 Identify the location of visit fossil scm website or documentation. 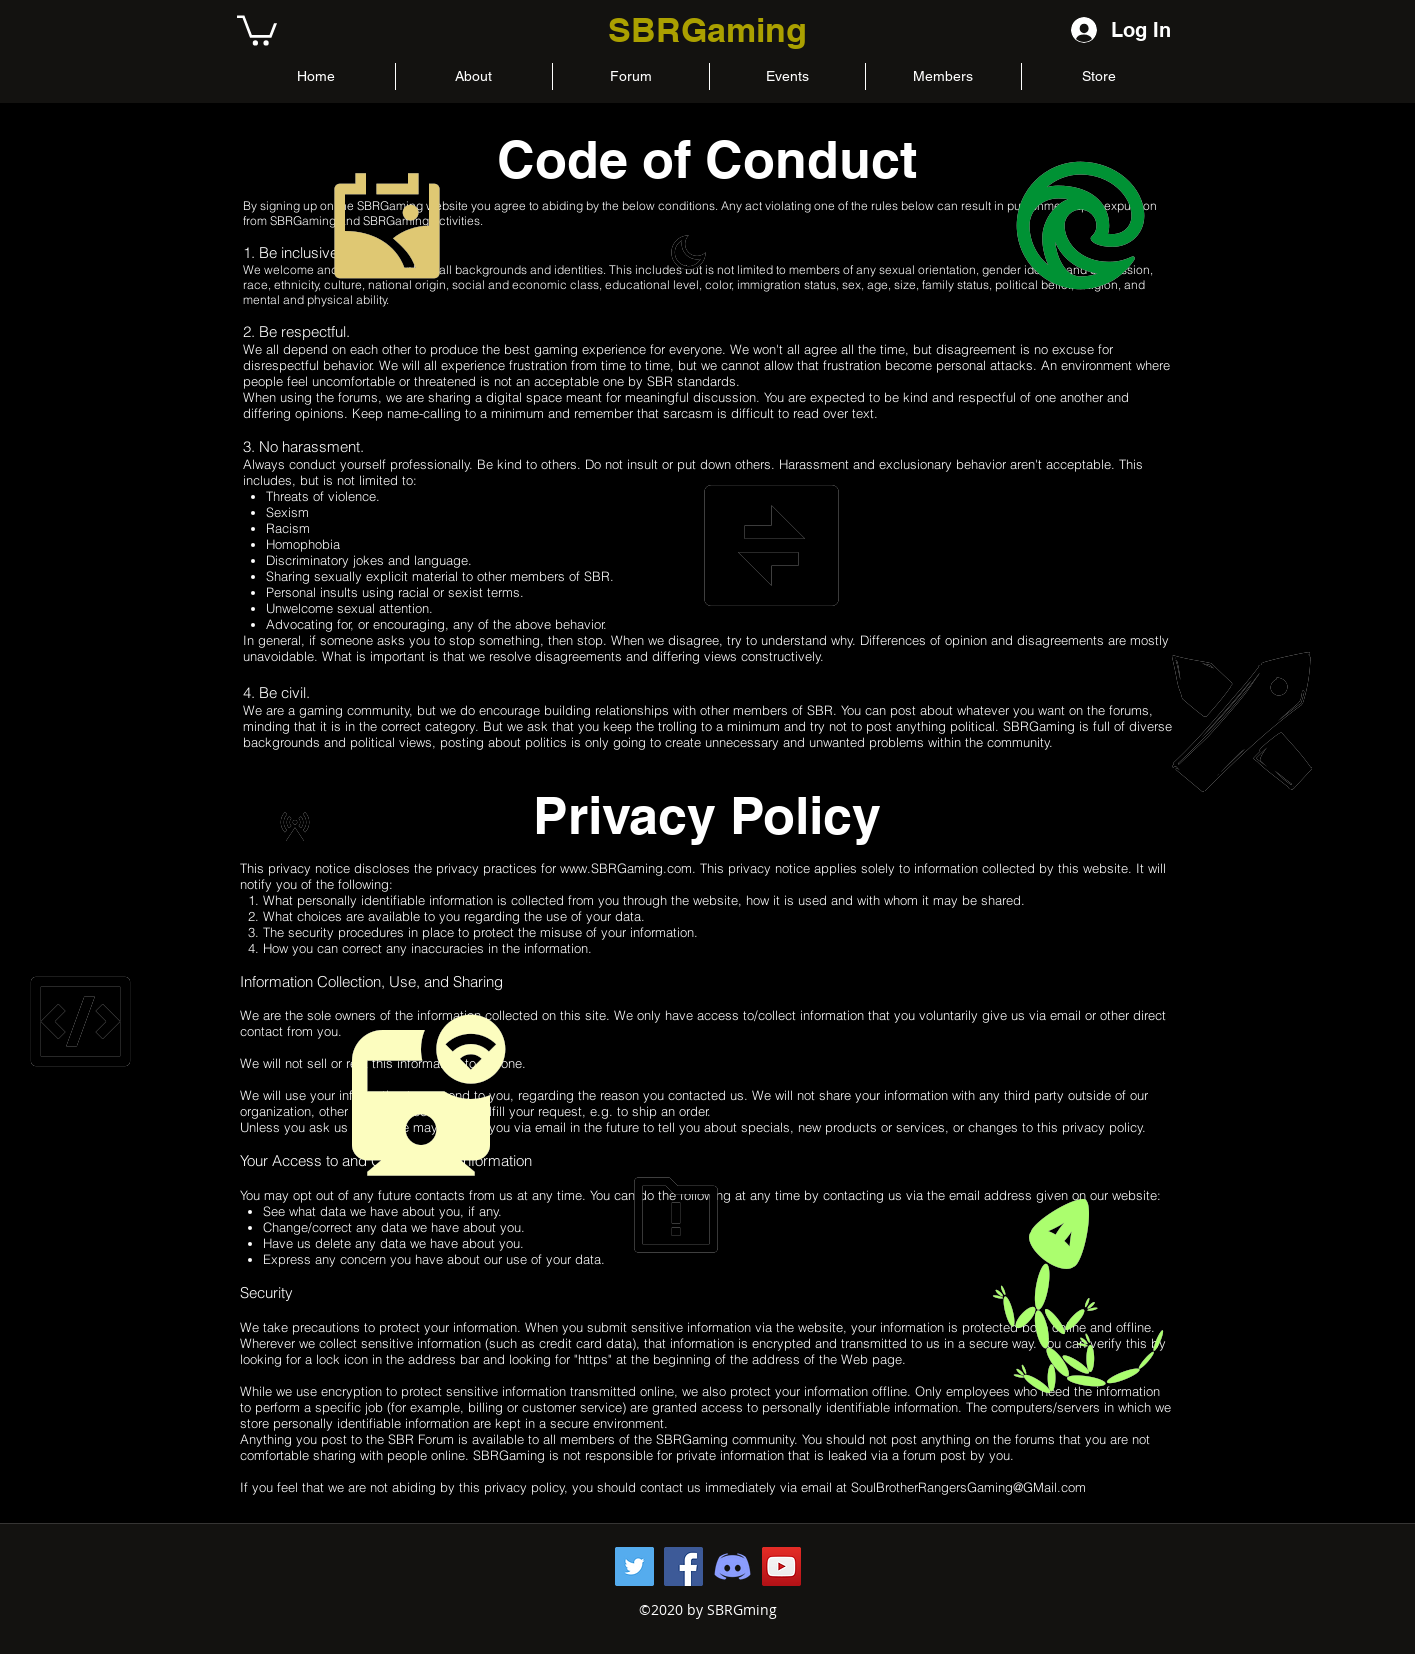
(1078, 1296).